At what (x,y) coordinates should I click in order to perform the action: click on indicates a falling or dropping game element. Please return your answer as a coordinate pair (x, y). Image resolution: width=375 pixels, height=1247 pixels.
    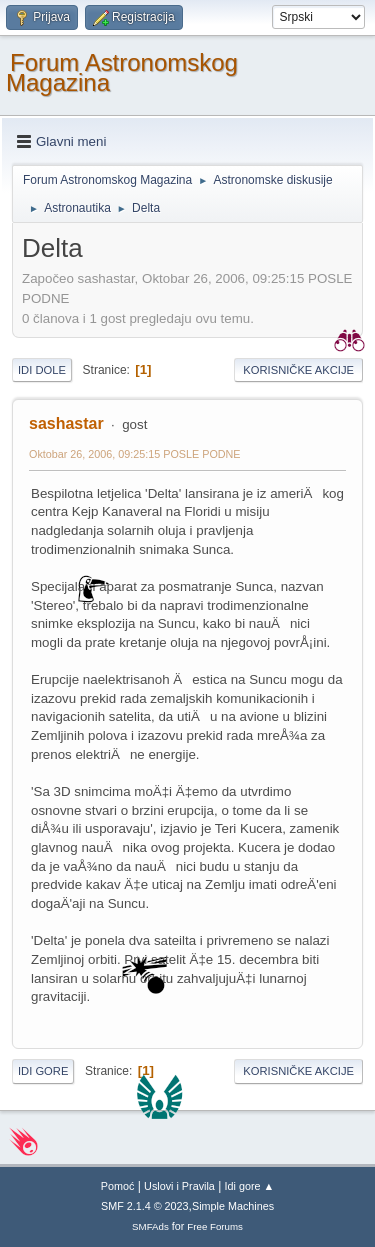
    Looking at the image, I should click on (23, 1141).